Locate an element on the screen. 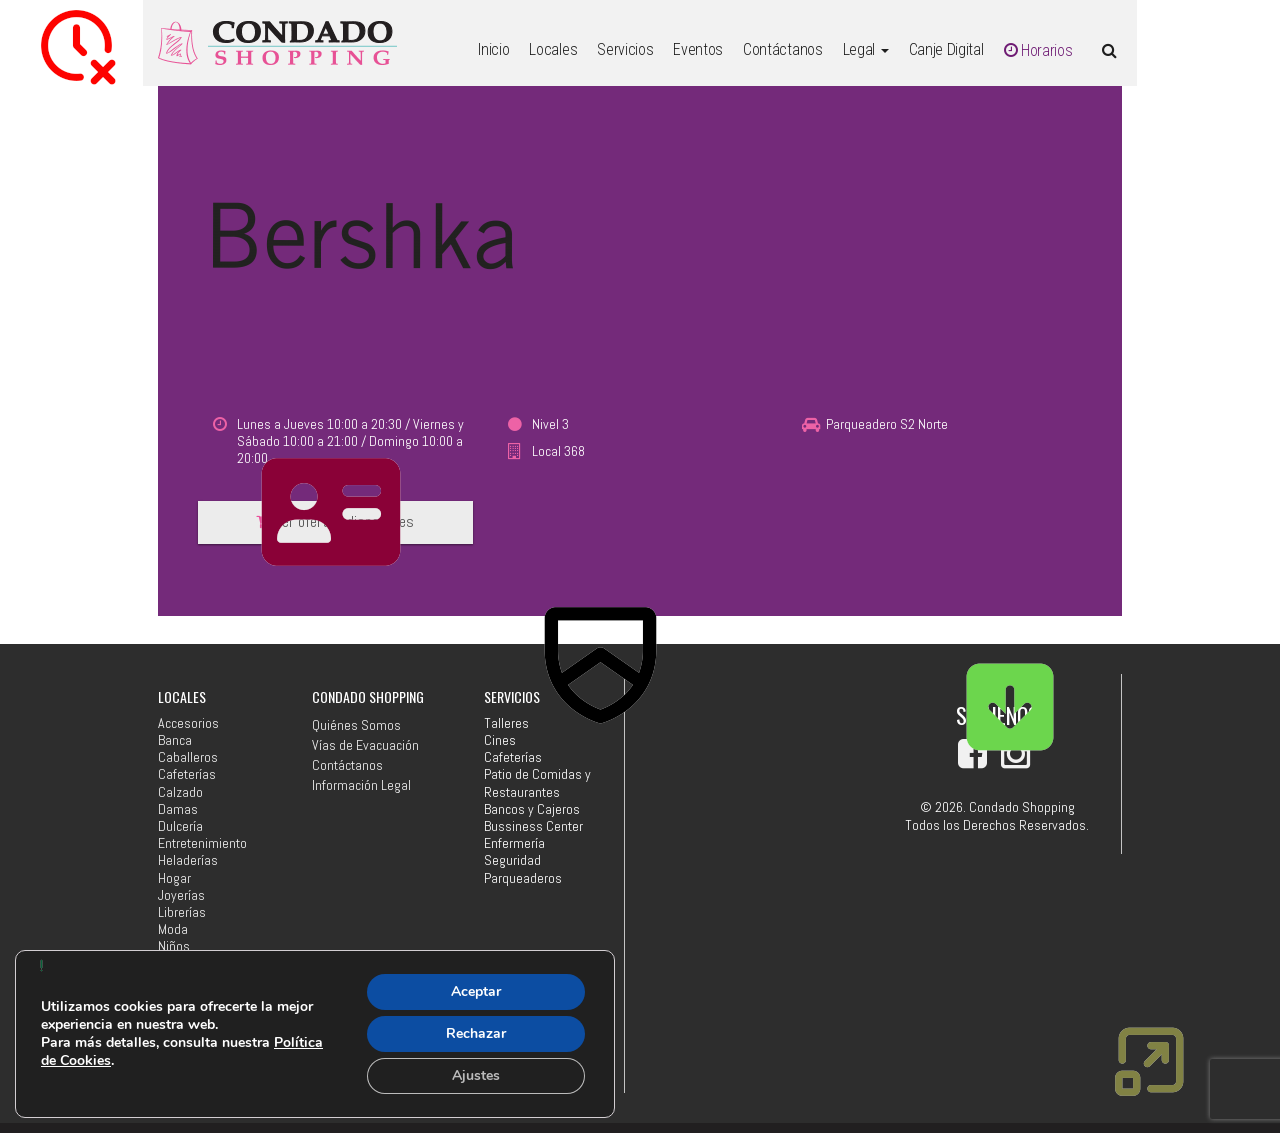 The image size is (1280, 1133). maximize window to full screen is located at coordinates (1151, 1060).